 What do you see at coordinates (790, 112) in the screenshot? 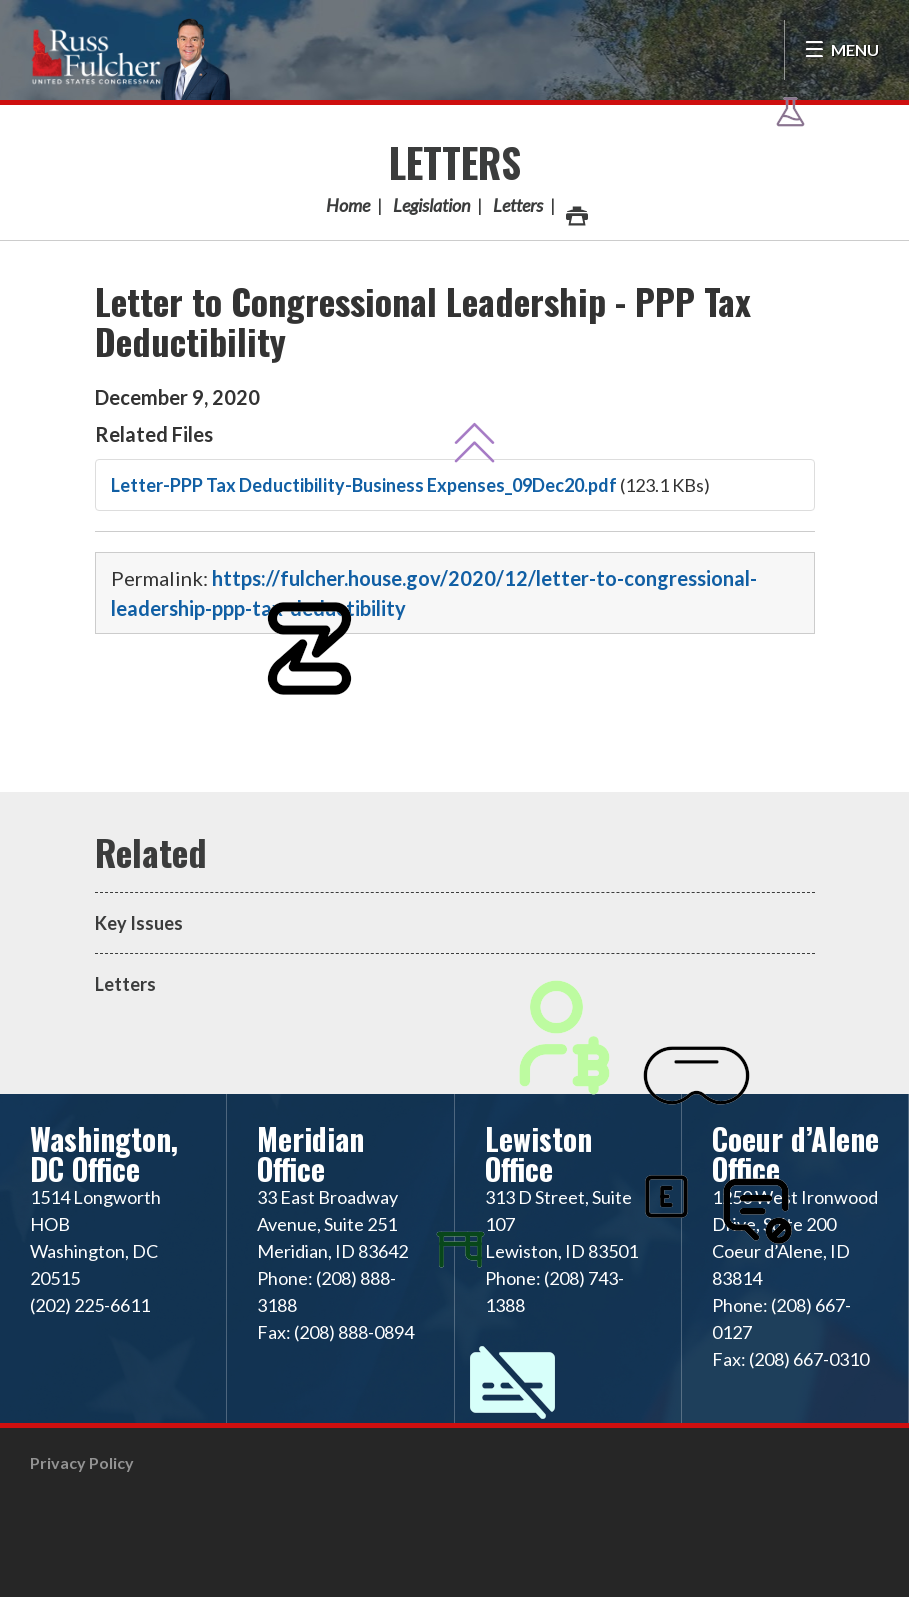
I see `access science or laboratory features` at bounding box center [790, 112].